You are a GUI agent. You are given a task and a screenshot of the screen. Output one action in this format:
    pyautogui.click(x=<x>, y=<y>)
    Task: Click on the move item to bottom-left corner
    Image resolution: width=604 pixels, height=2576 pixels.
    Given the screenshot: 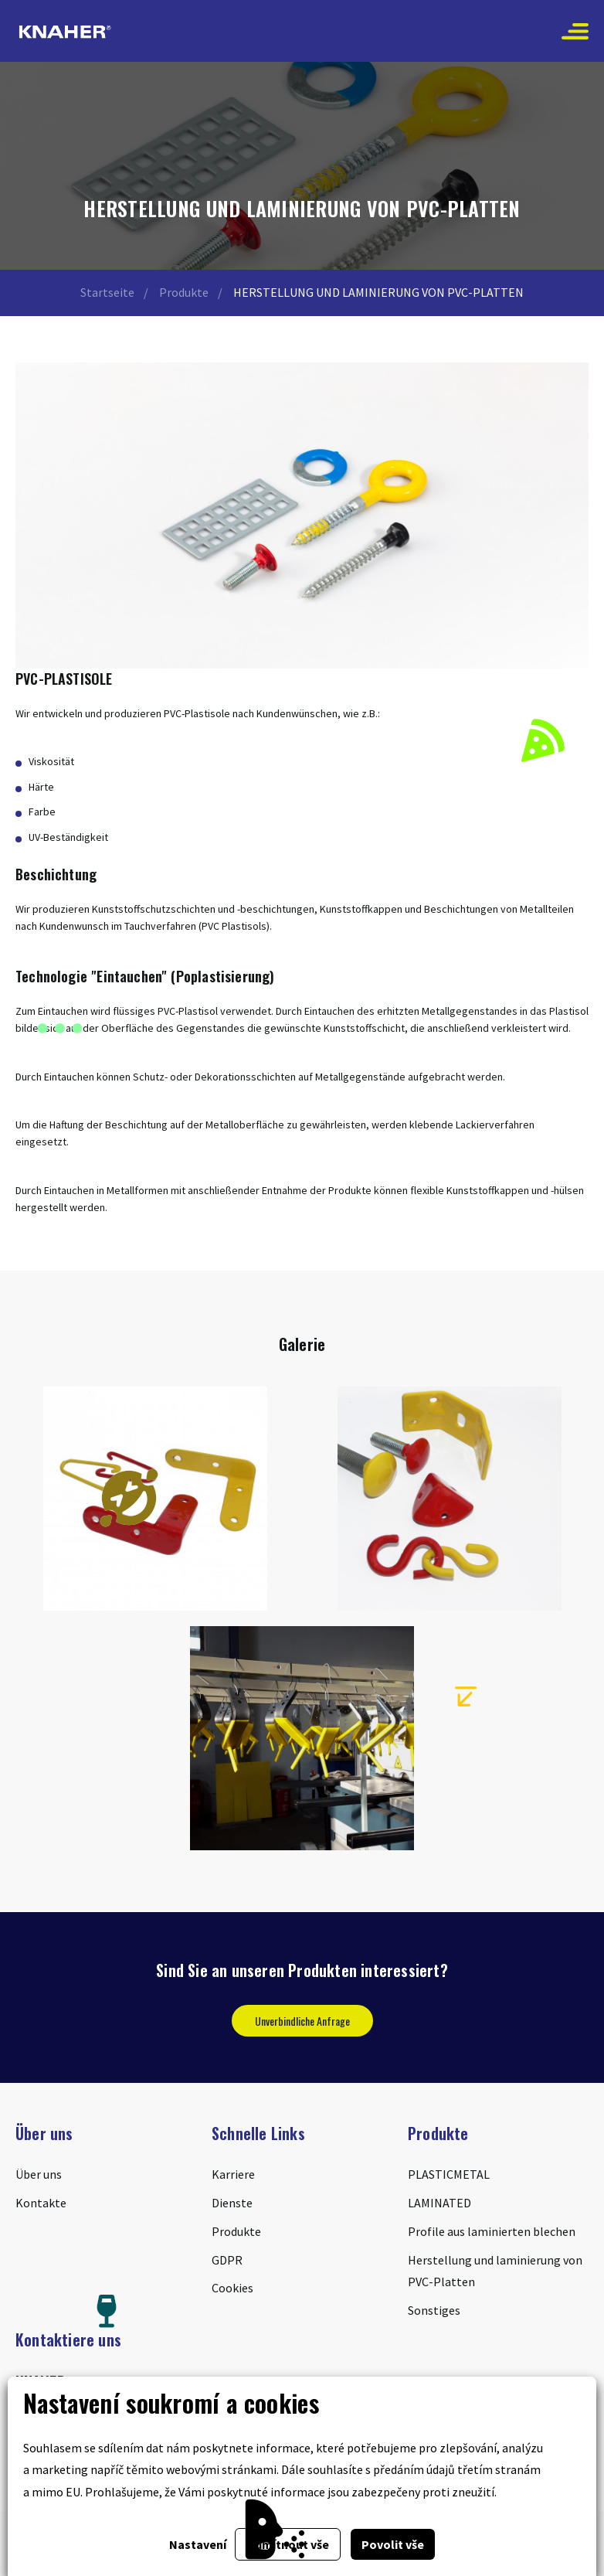 What is the action you would take?
    pyautogui.click(x=465, y=1696)
    